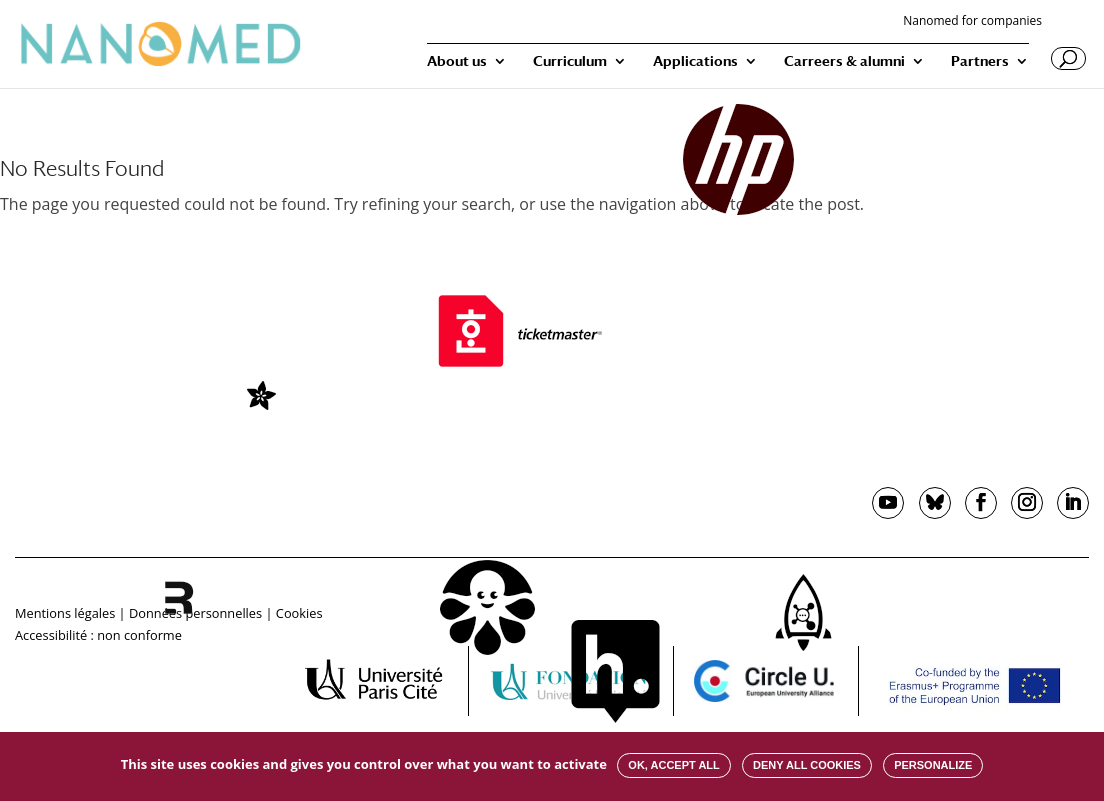  Describe the element at coordinates (471, 331) in the screenshot. I see `open a Hangul Word Processor (.hwp) document` at that location.